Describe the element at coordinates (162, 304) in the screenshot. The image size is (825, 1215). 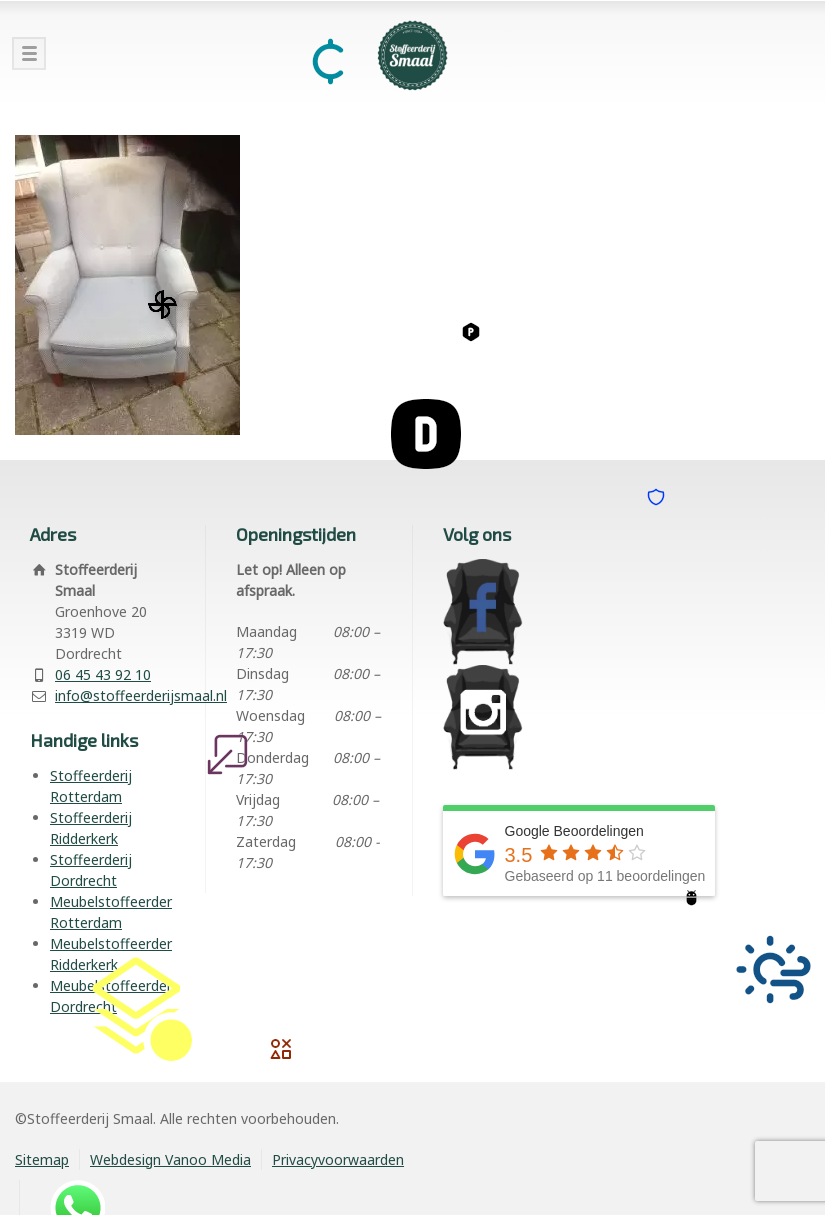
I see `access toys or games category` at that location.